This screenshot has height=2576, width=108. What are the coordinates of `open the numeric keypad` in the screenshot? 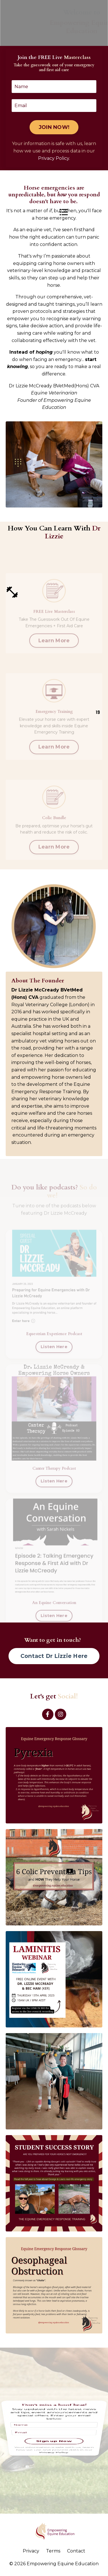 It's located at (18, 462).